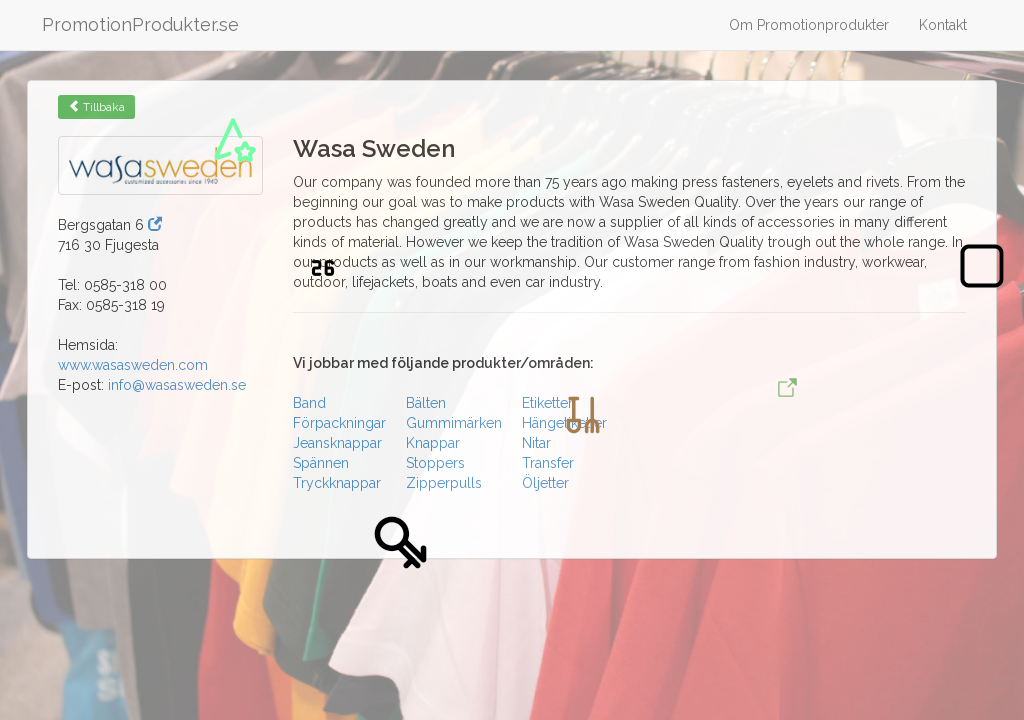 Image resolution: width=1024 pixels, height=720 pixels. Describe the element at coordinates (583, 415) in the screenshot. I see `access gardening or landscaping tools` at that location.